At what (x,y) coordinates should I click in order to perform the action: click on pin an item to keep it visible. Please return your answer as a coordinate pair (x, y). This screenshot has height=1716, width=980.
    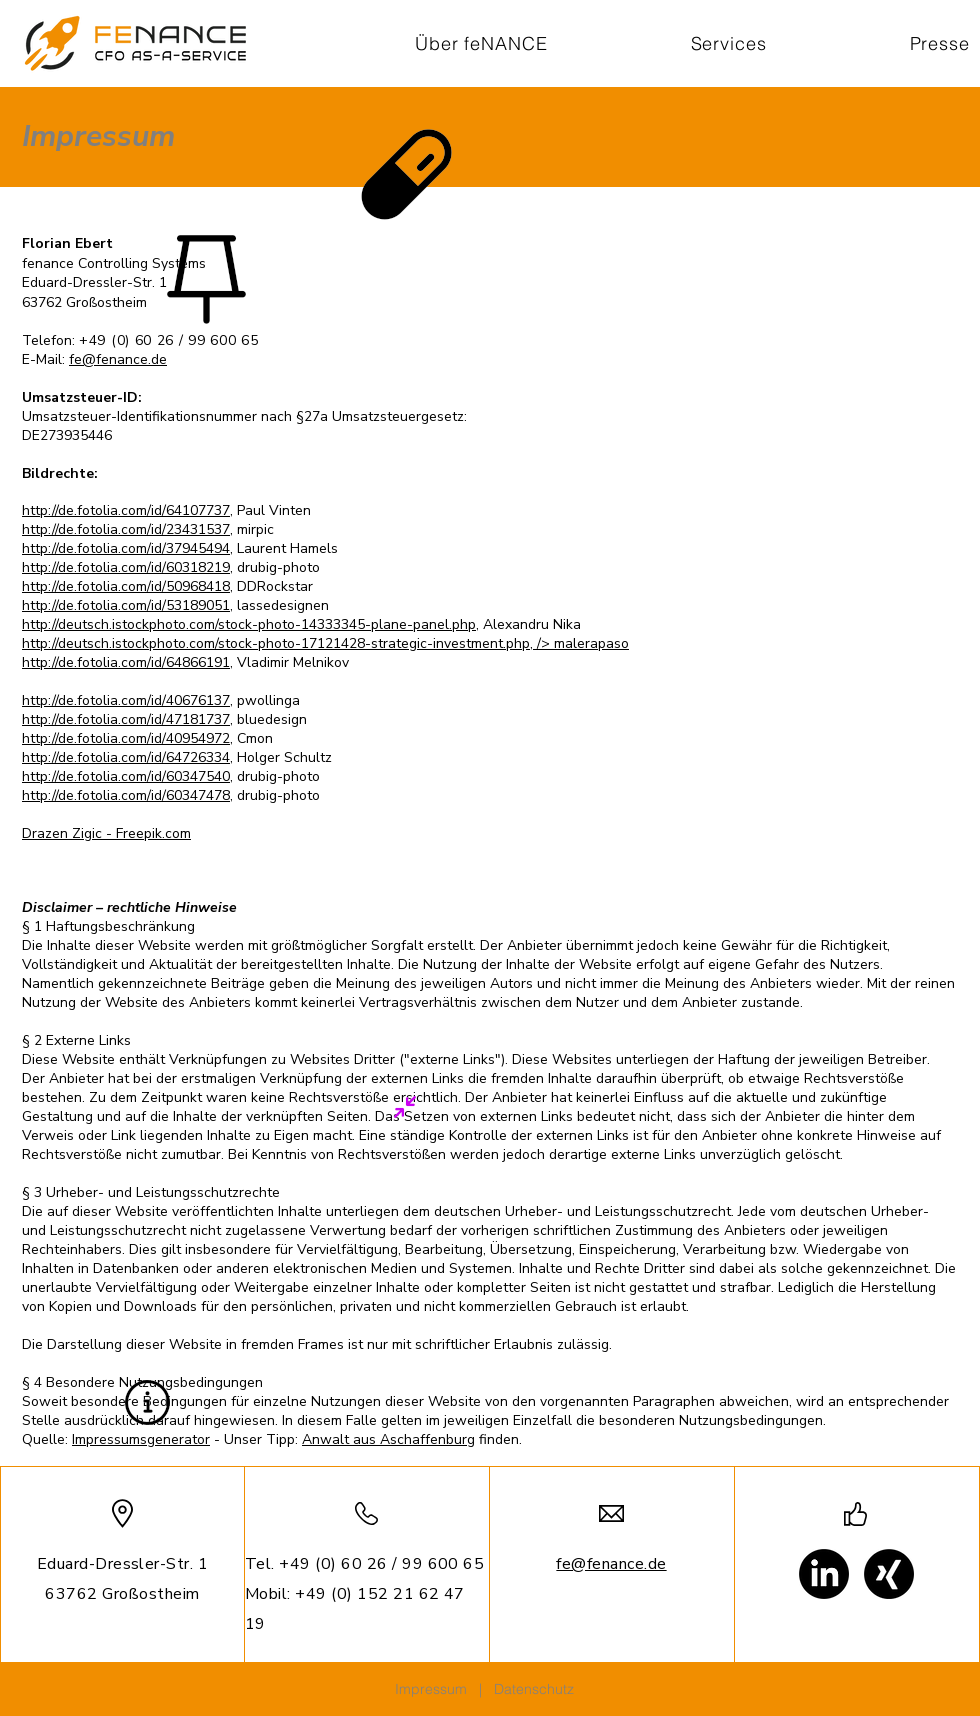
    Looking at the image, I should click on (206, 274).